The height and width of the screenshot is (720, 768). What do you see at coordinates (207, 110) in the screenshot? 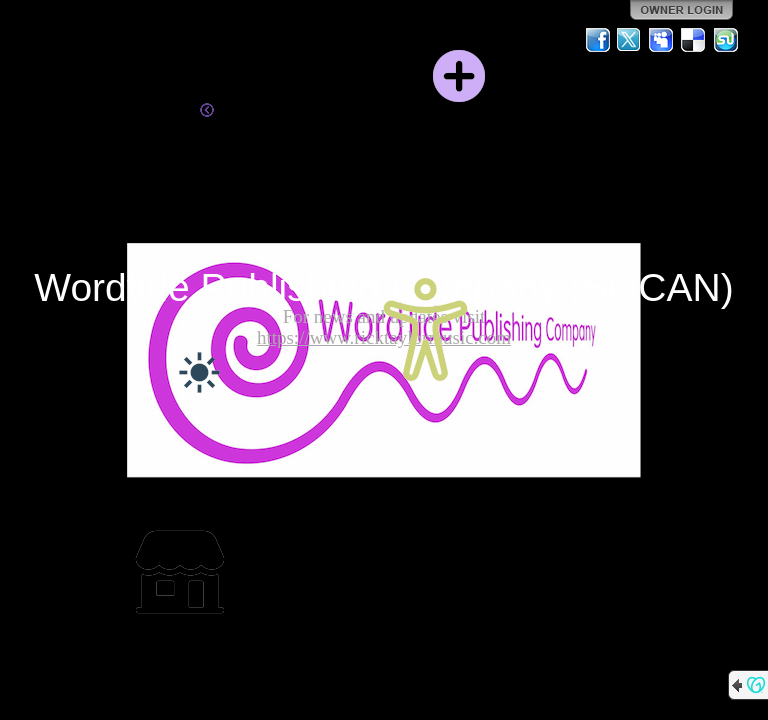
I see `go back to the previous screen` at bounding box center [207, 110].